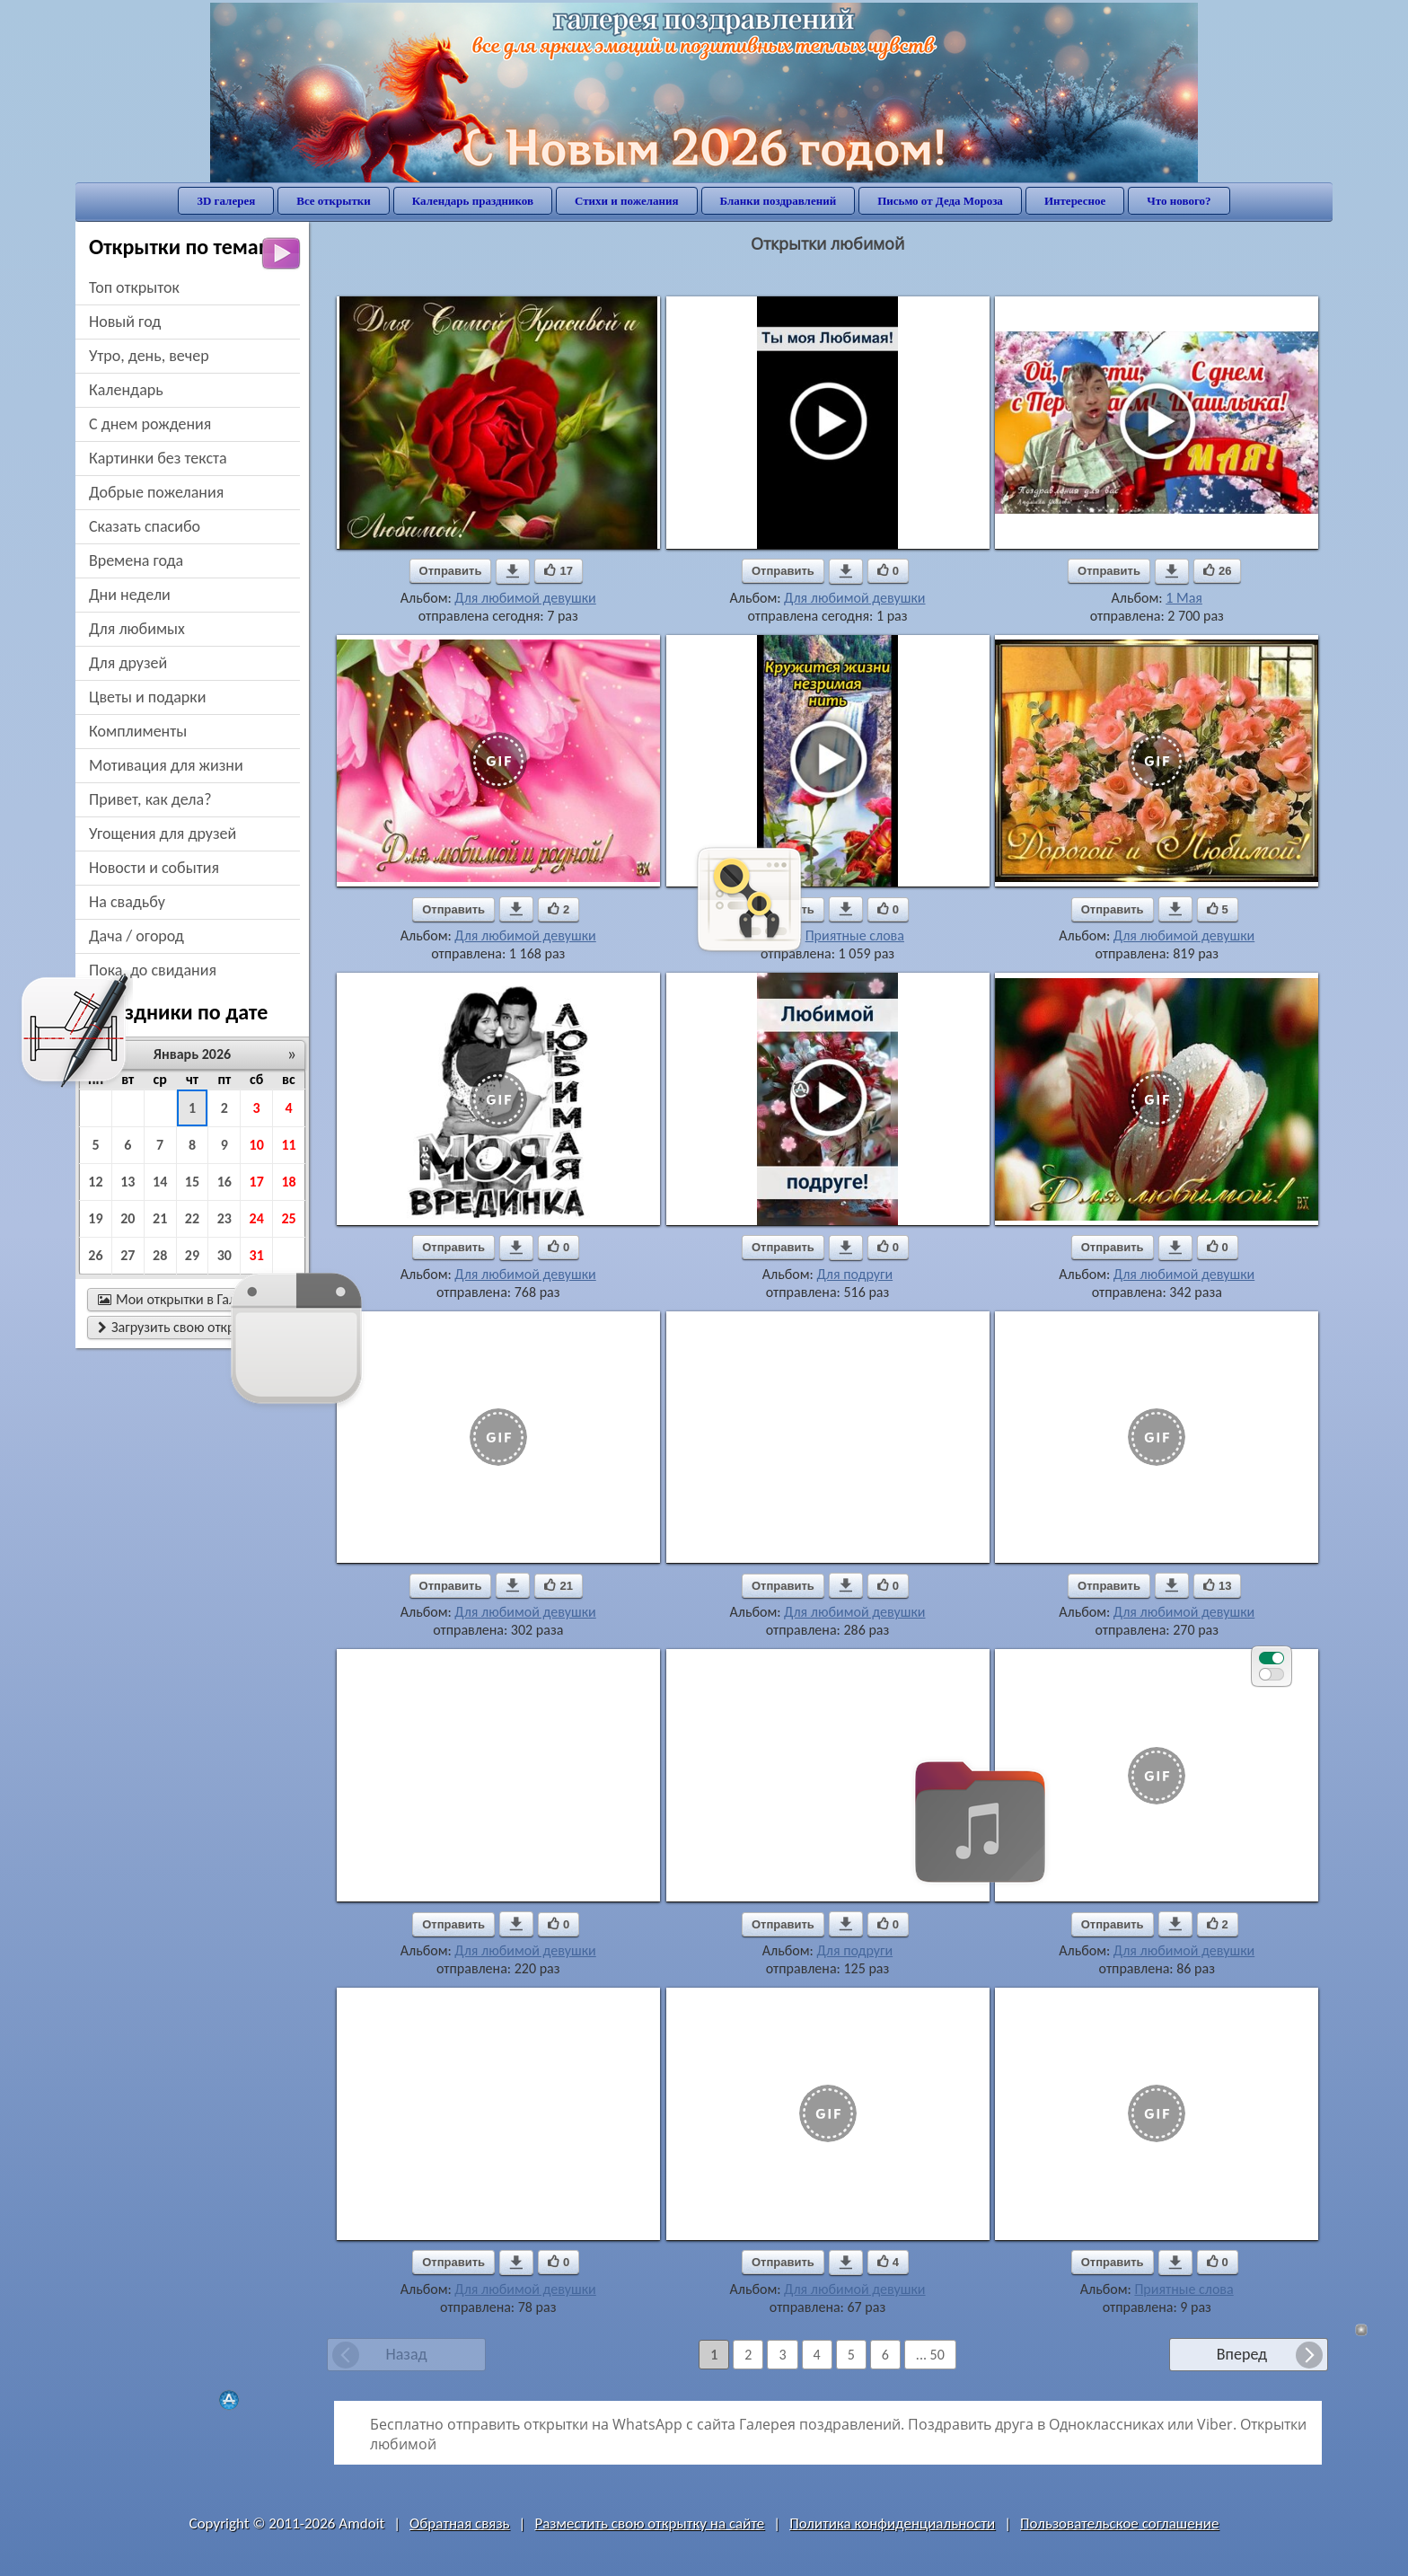  Describe the element at coordinates (1272, 1666) in the screenshot. I see `open system settings or preferences` at that location.